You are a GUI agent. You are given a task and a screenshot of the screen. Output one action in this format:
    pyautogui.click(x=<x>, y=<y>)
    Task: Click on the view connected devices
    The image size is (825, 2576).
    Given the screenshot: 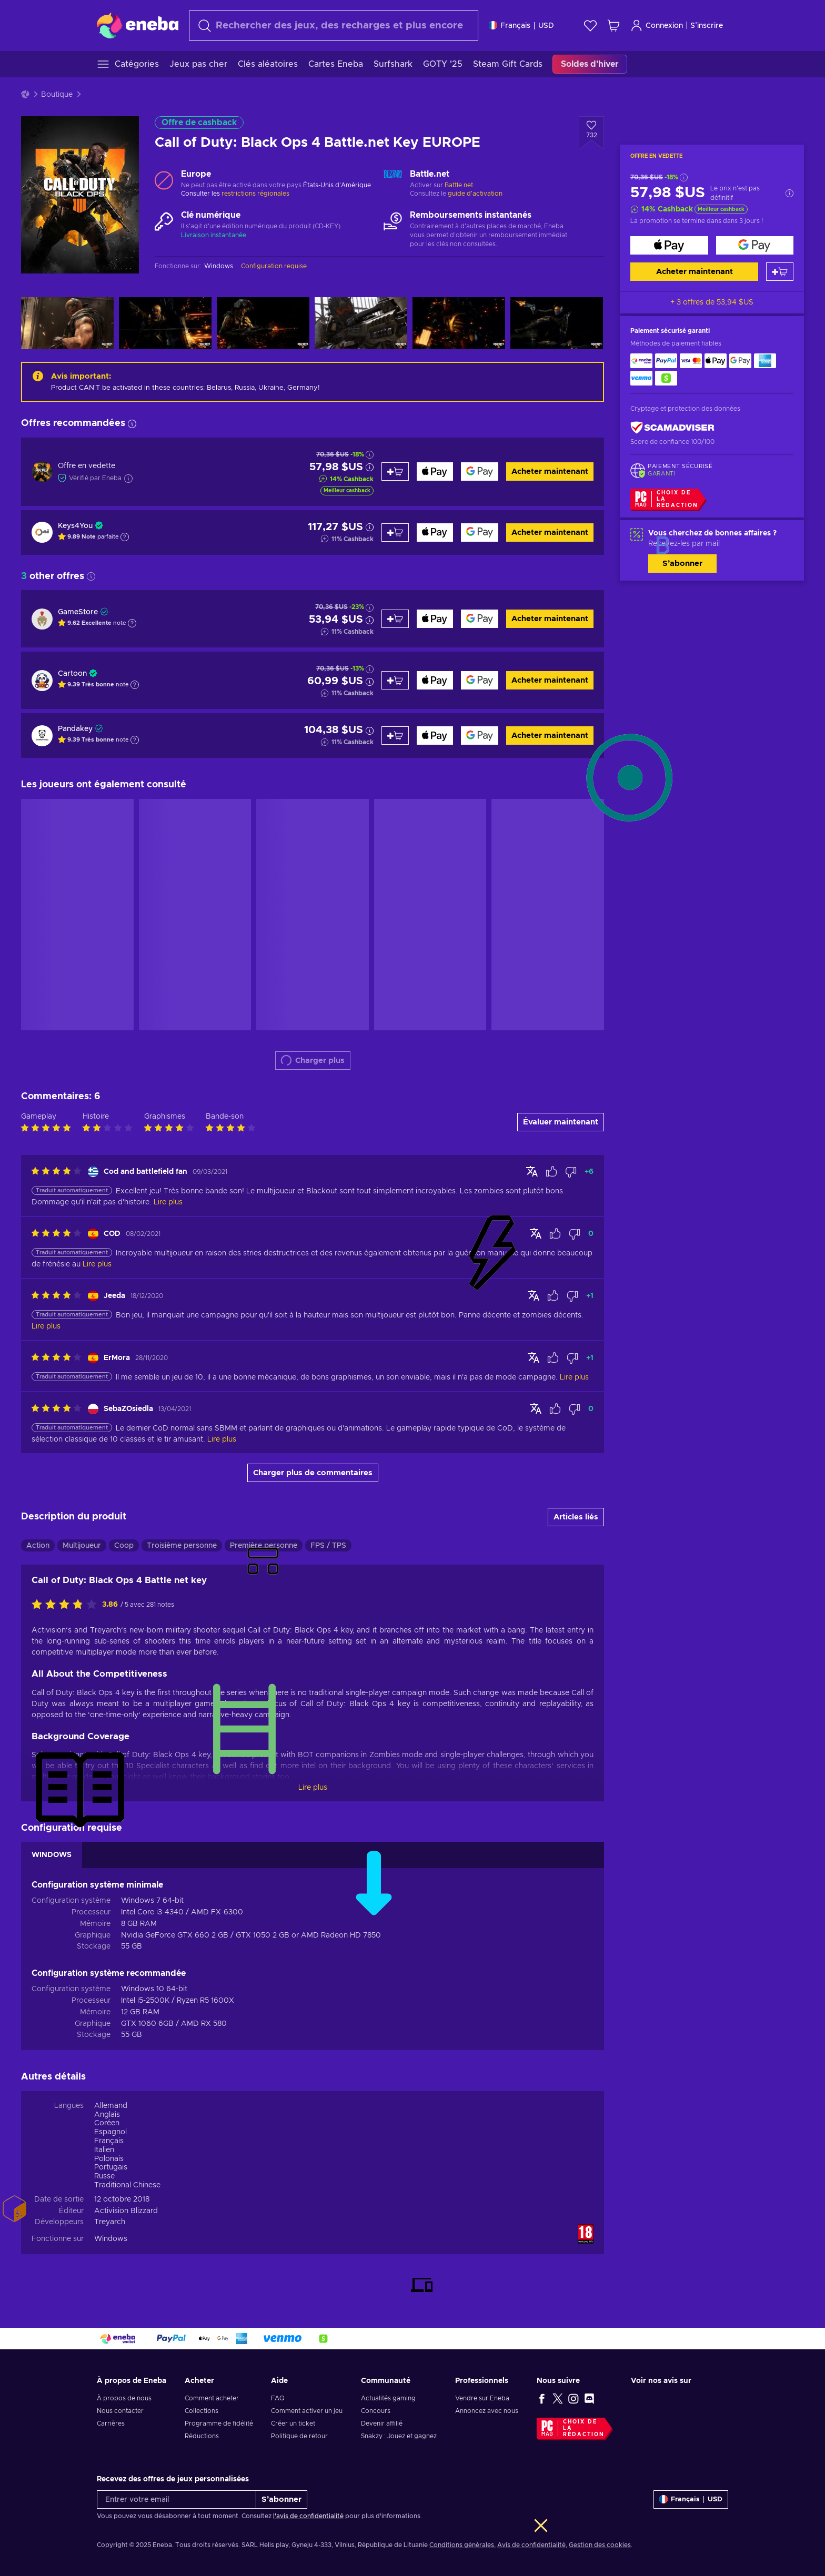 What is the action you would take?
    pyautogui.click(x=421, y=2285)
    